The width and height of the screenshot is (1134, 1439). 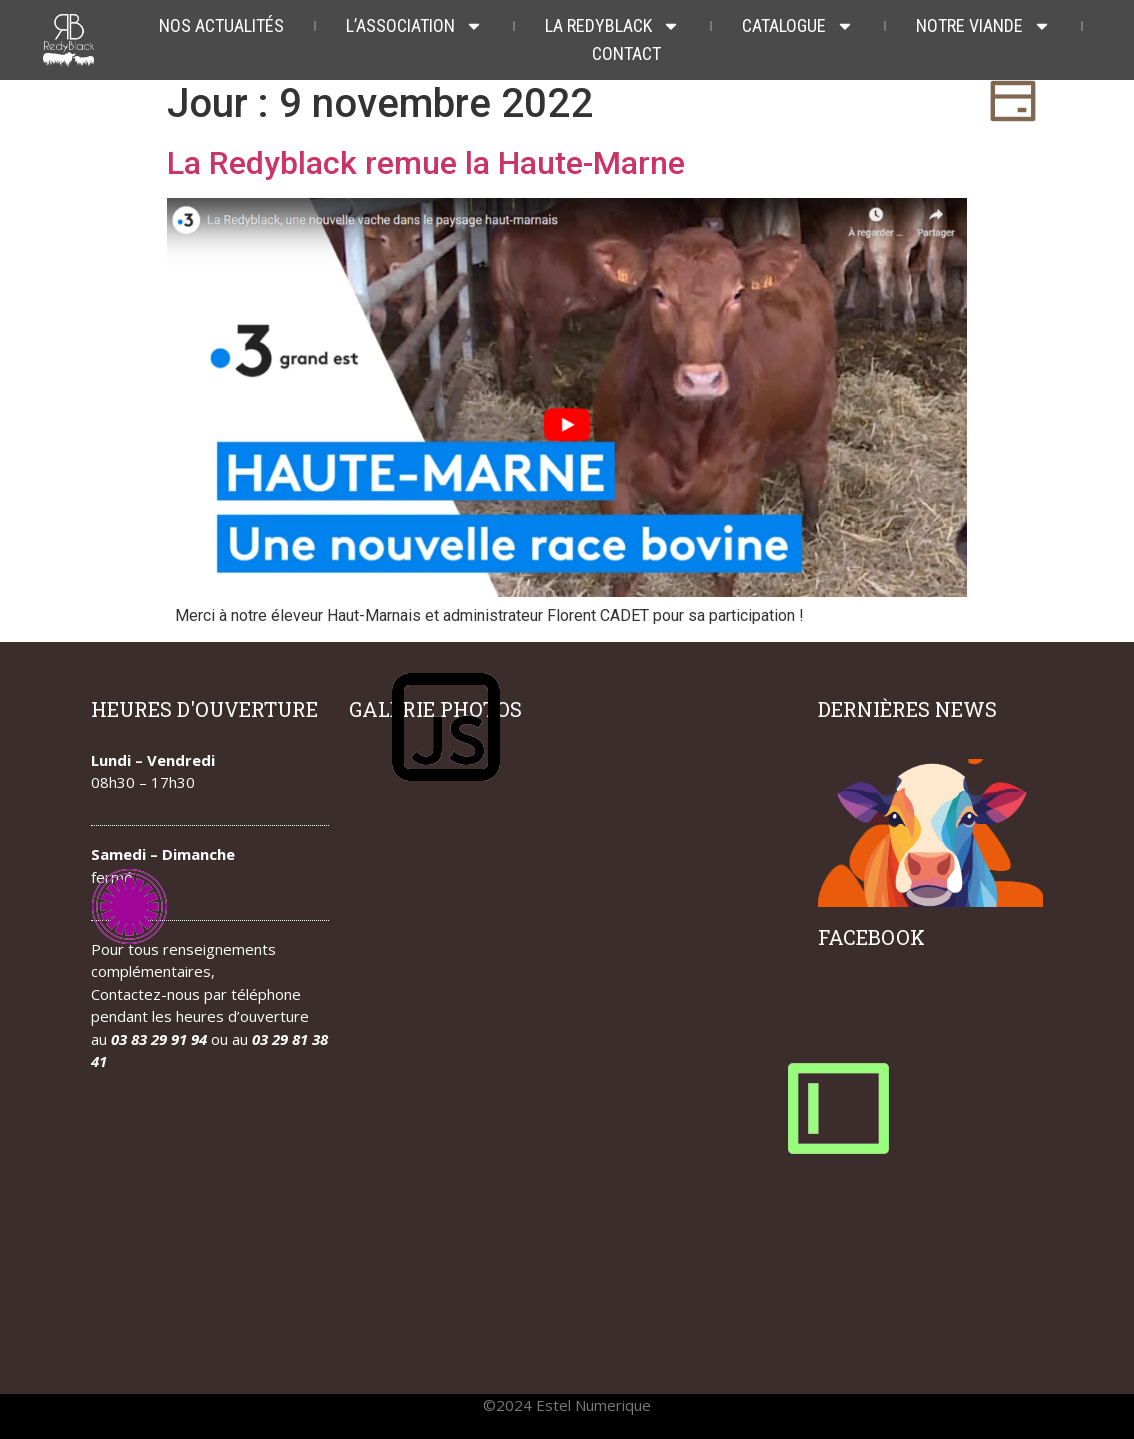 I want to click on manage payment methods, so click(x=1013, y=101).